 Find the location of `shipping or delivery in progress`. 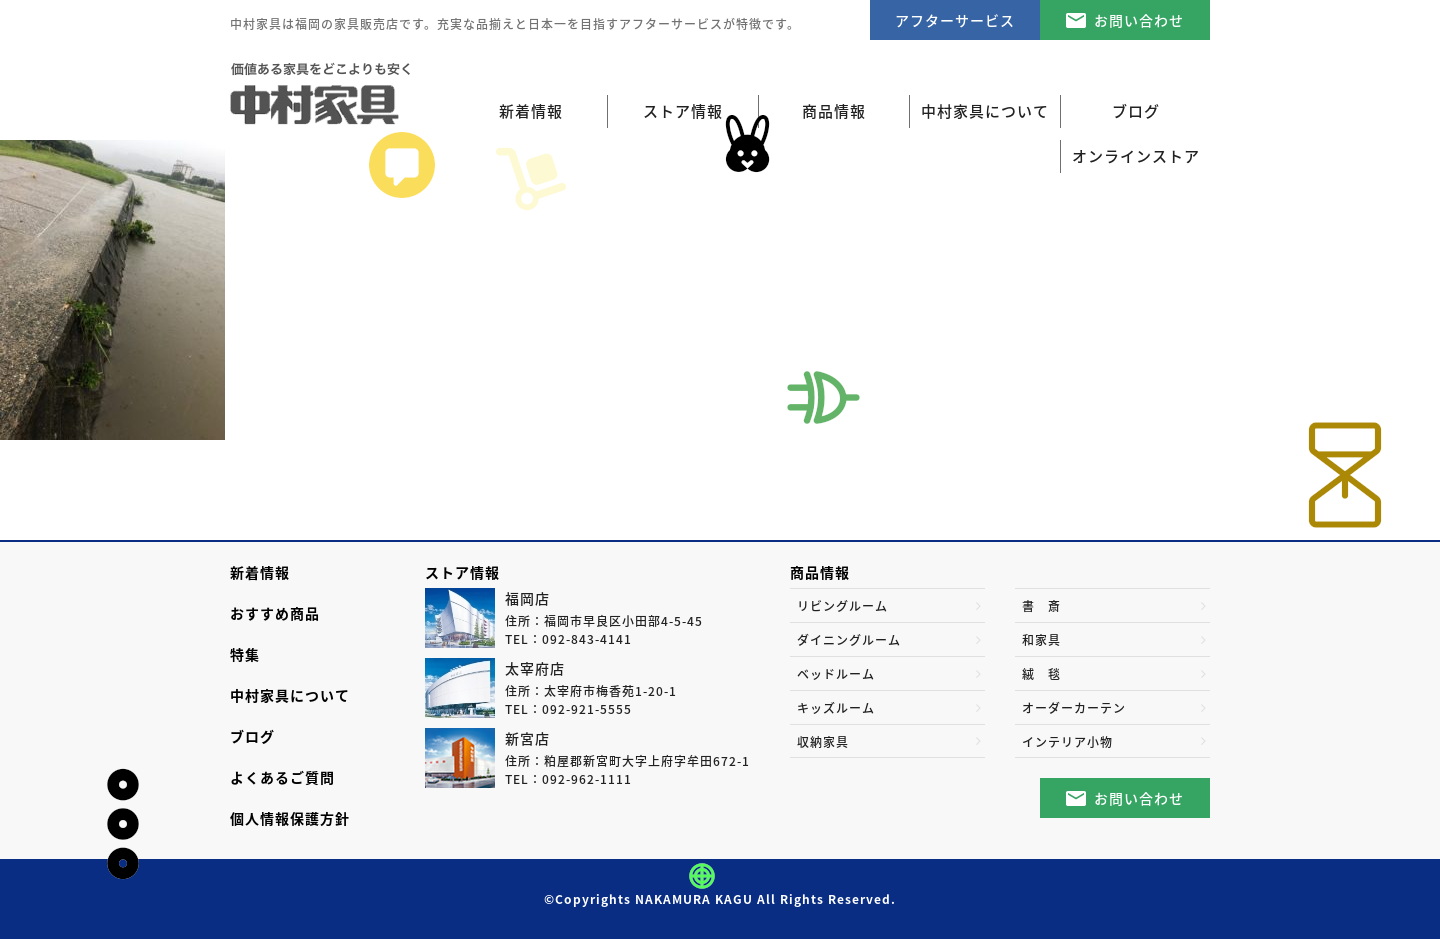

shipping or delivery in progress is located at coordinates (531, 179).